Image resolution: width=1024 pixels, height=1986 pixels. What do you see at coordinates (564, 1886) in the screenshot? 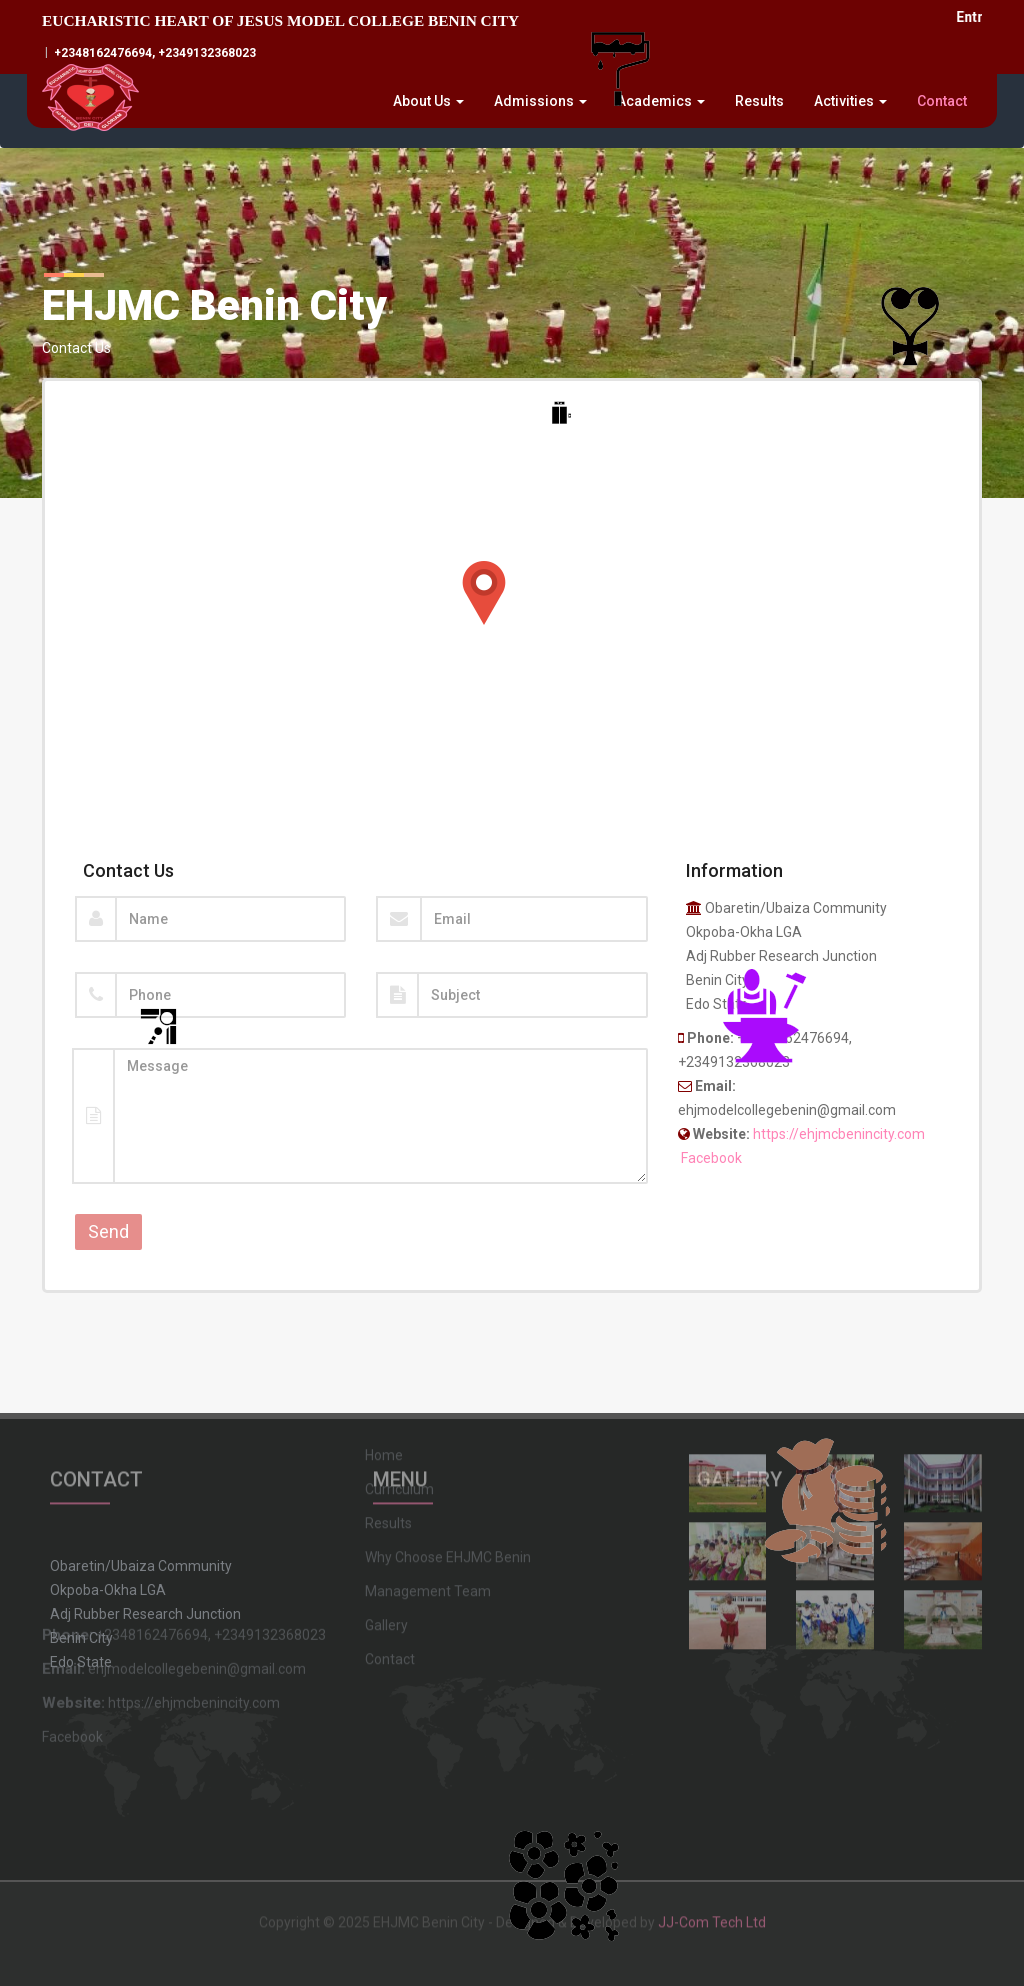
I see `access the garden or floral collection` at bounding box center [564, 1886].